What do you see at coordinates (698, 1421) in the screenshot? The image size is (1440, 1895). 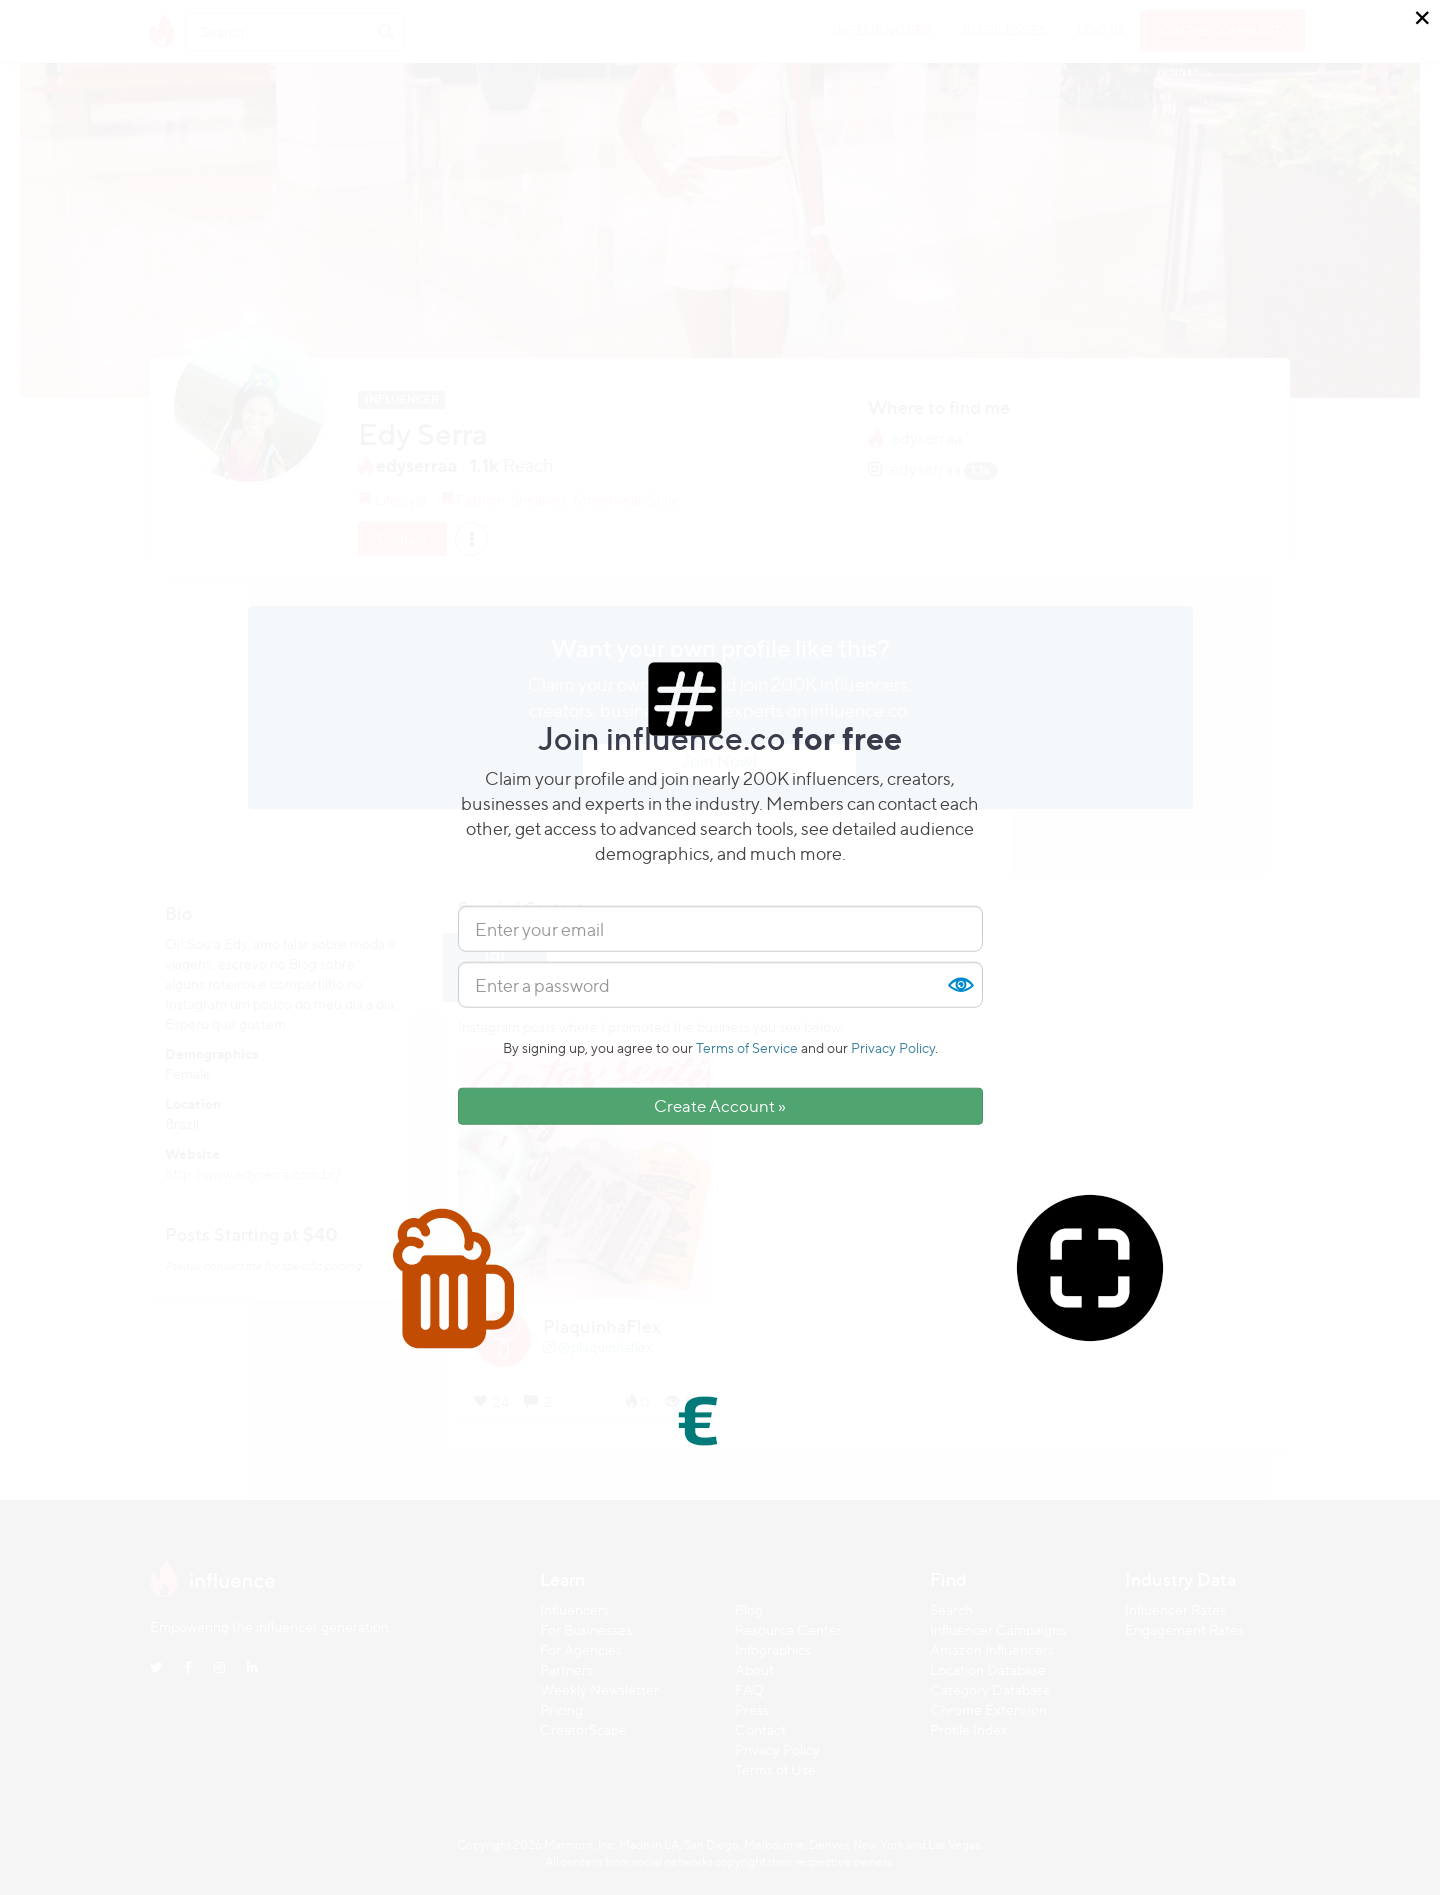 I see `view prices in euros` at bounding box center [698, 1421].